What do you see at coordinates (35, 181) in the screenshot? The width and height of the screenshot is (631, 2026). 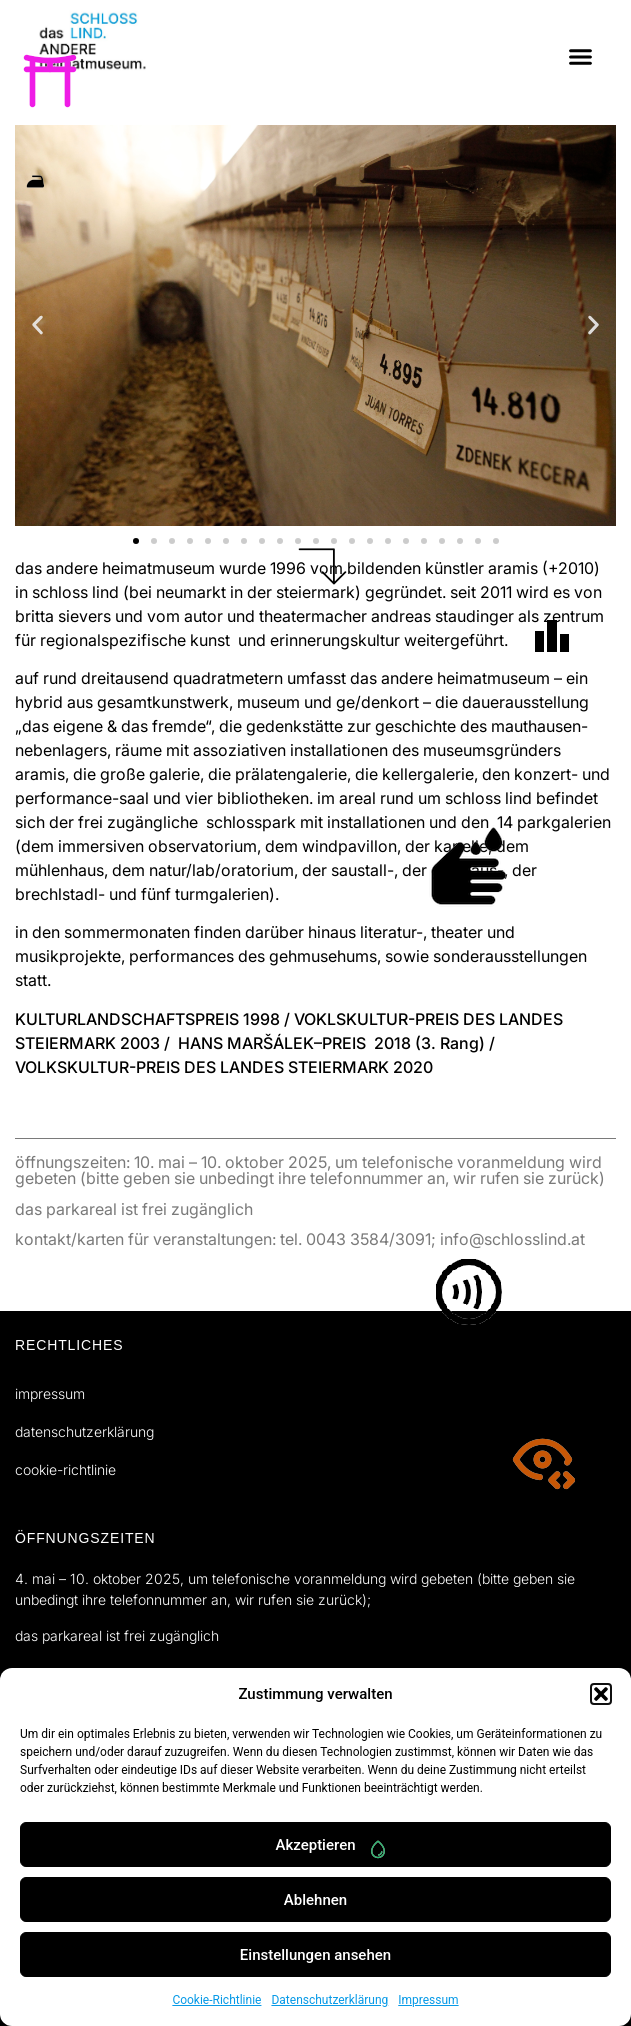 I see `ironing or garment care instructions` at bounding box center [35, 181].